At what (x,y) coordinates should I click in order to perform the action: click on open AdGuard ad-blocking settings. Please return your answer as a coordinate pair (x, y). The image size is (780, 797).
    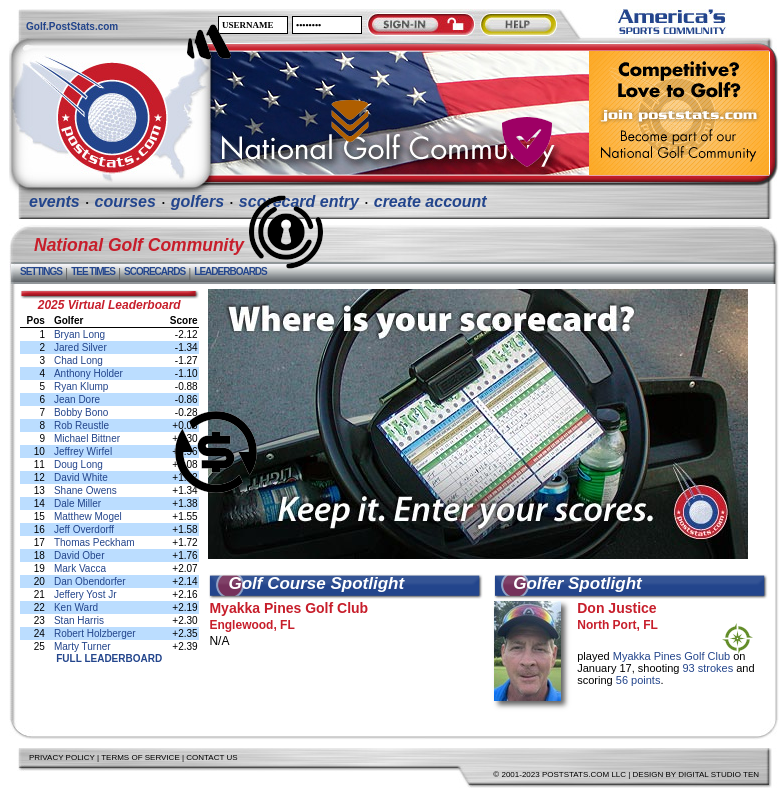
    Looking at the image, I should click on (527, 142).